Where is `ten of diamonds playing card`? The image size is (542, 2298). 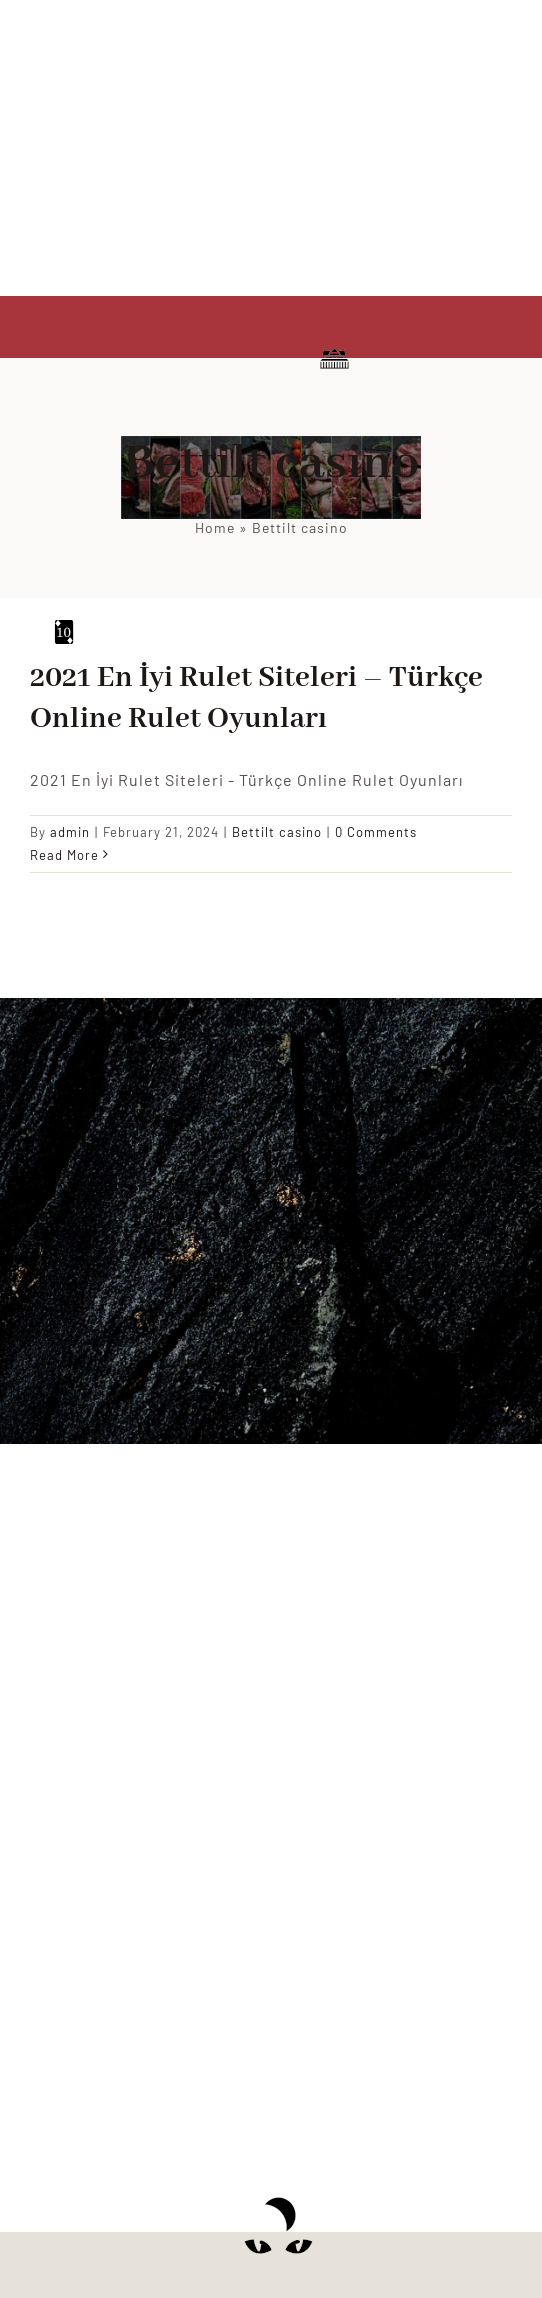
ten of diamonds playing card is located at coordinates (64, 632).